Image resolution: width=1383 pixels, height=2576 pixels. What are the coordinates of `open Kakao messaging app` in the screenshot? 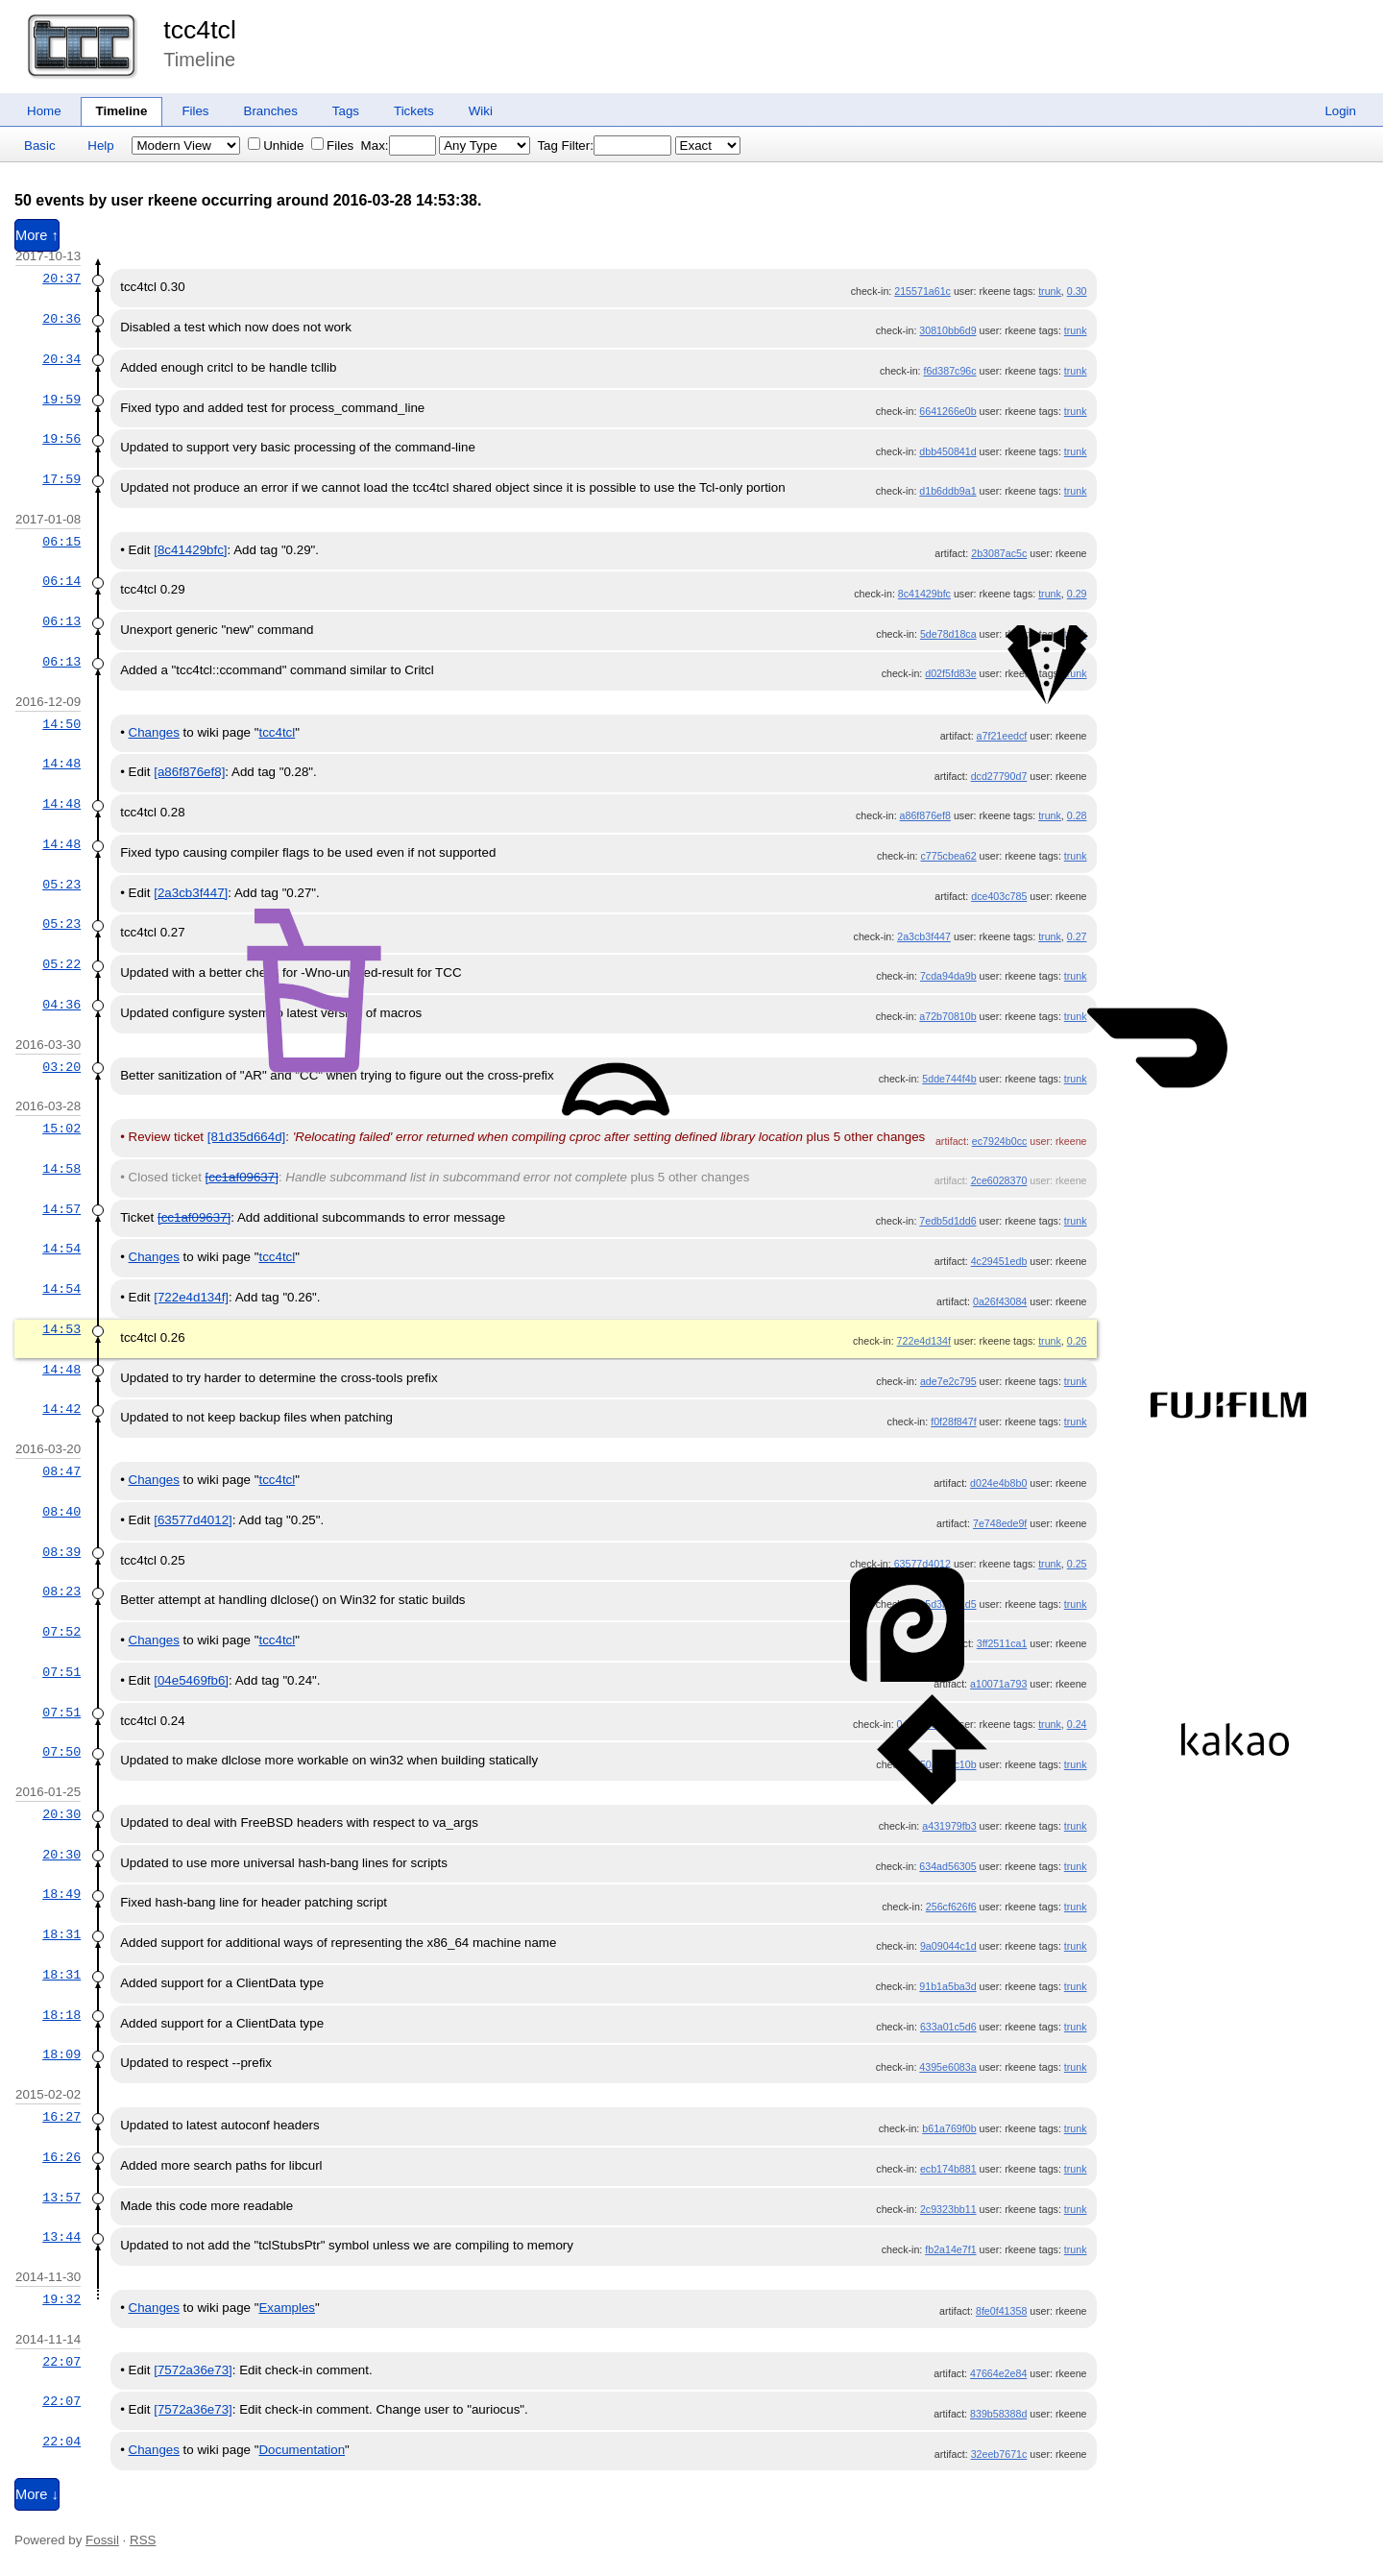 It's located at (1235, 1739).